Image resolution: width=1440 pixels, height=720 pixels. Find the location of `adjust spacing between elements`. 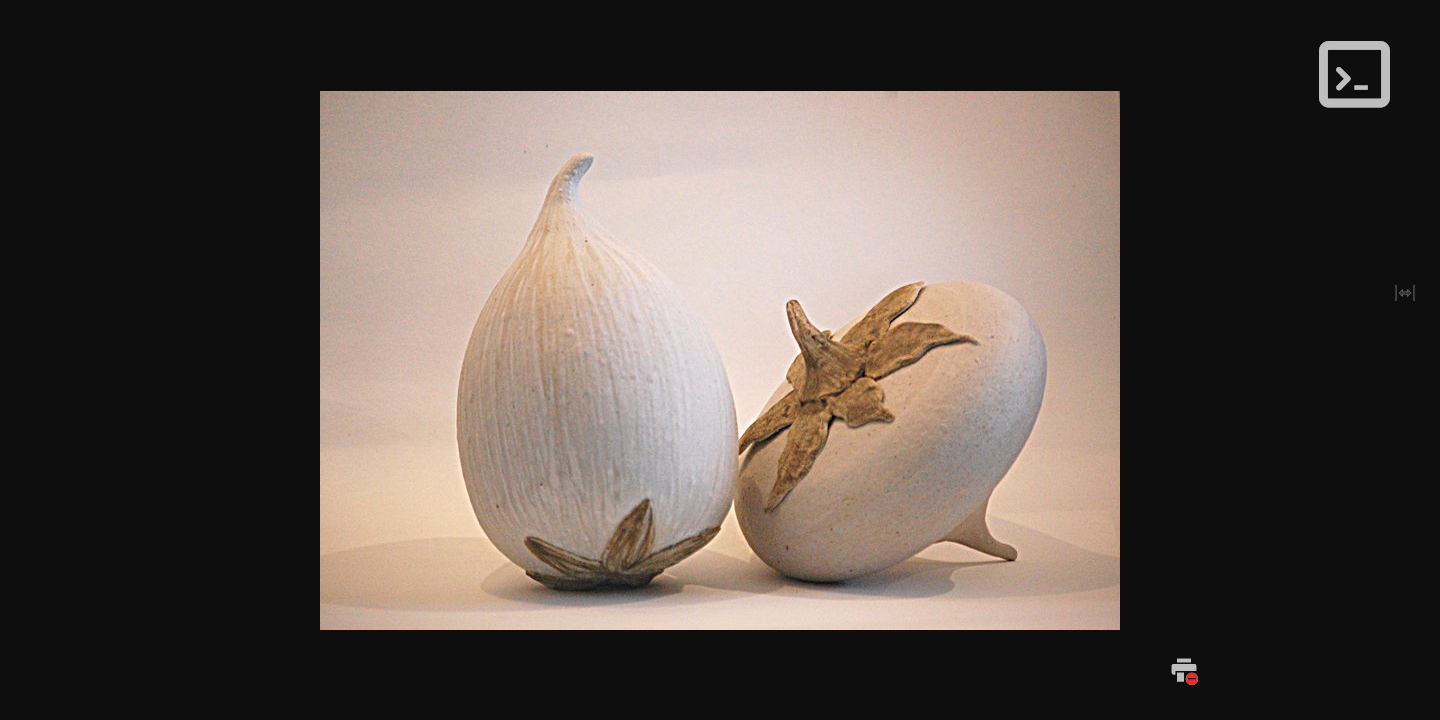

adjust spacing between elements is located at coordinates (1405, 293).